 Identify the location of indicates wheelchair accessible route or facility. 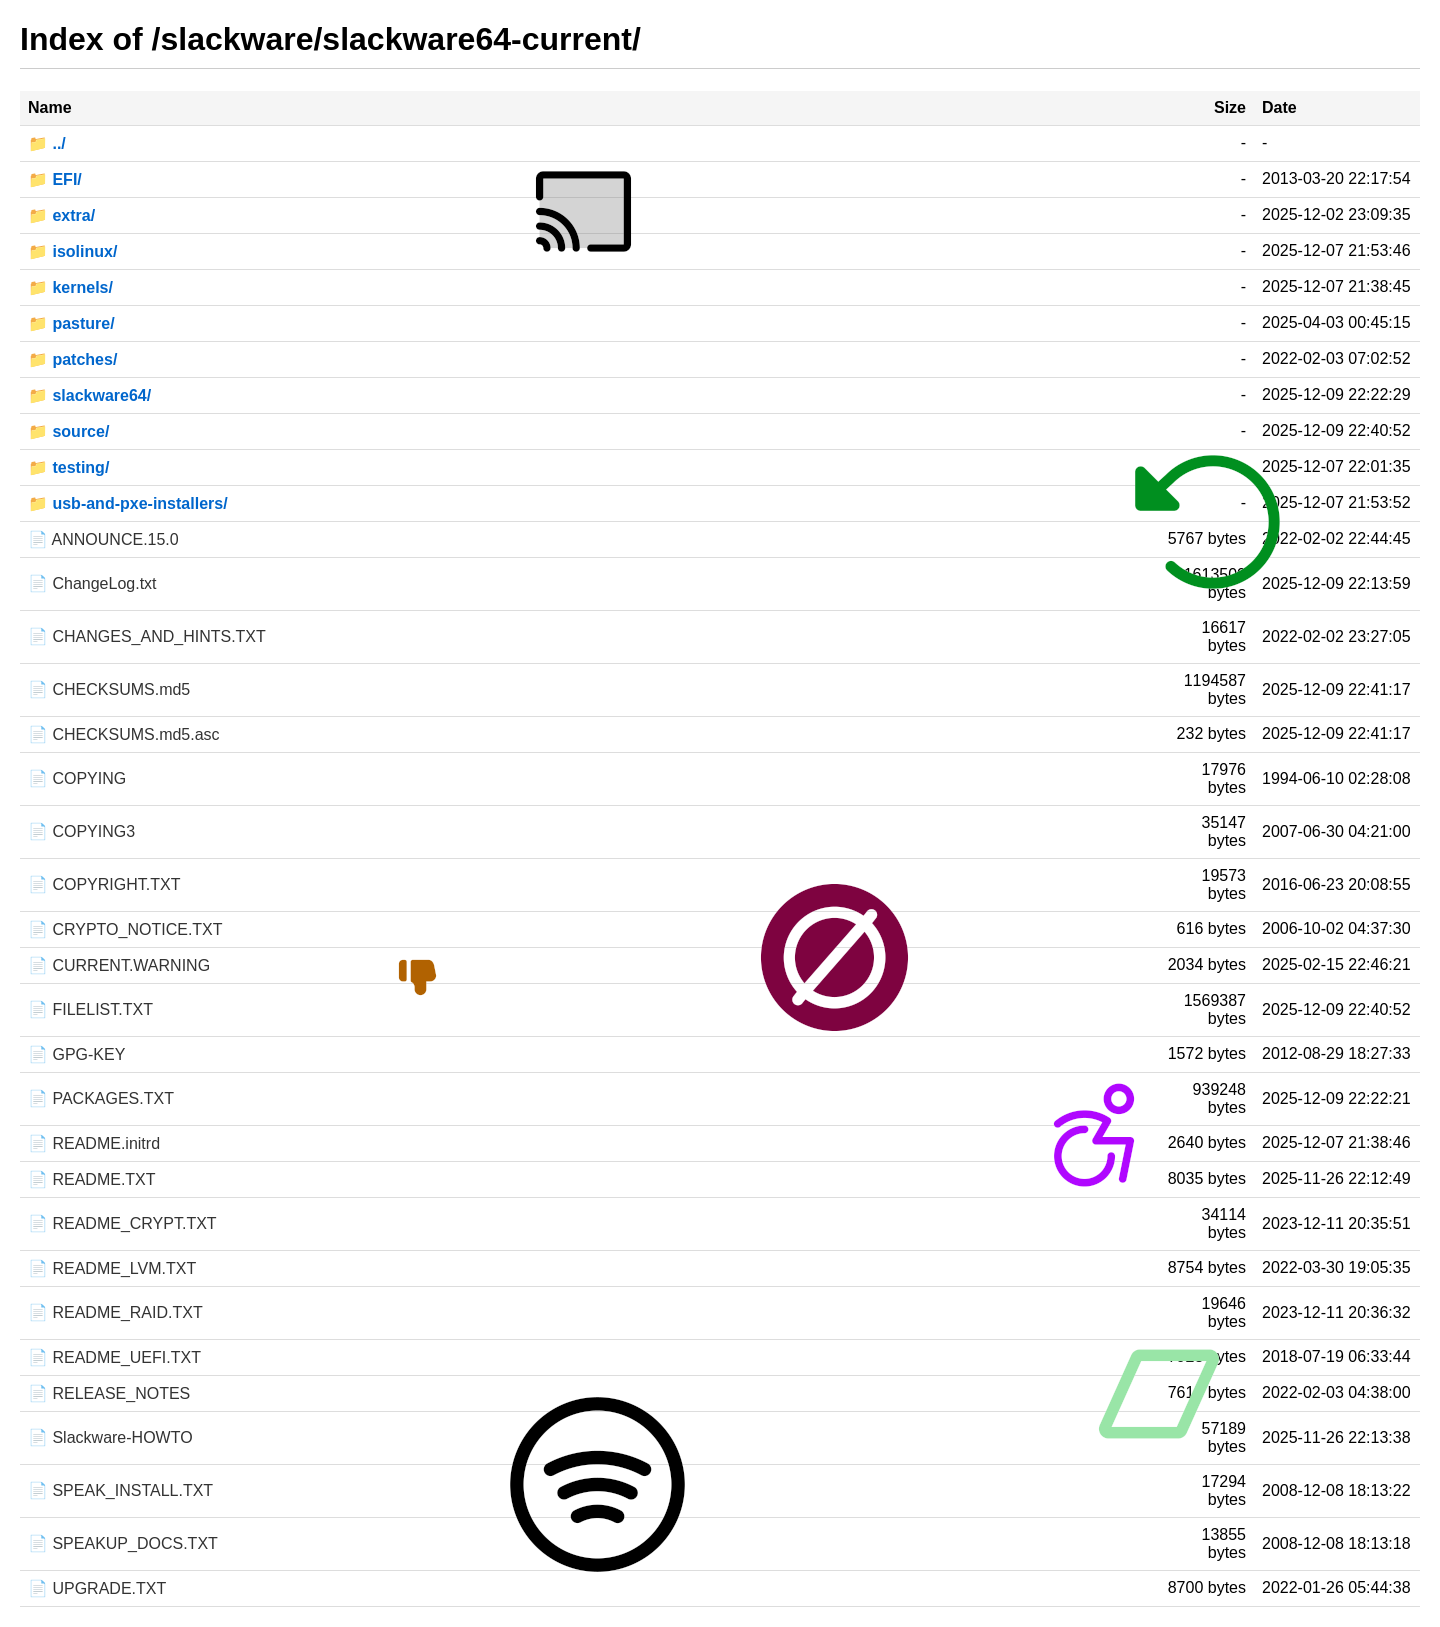
(1096, 1137).